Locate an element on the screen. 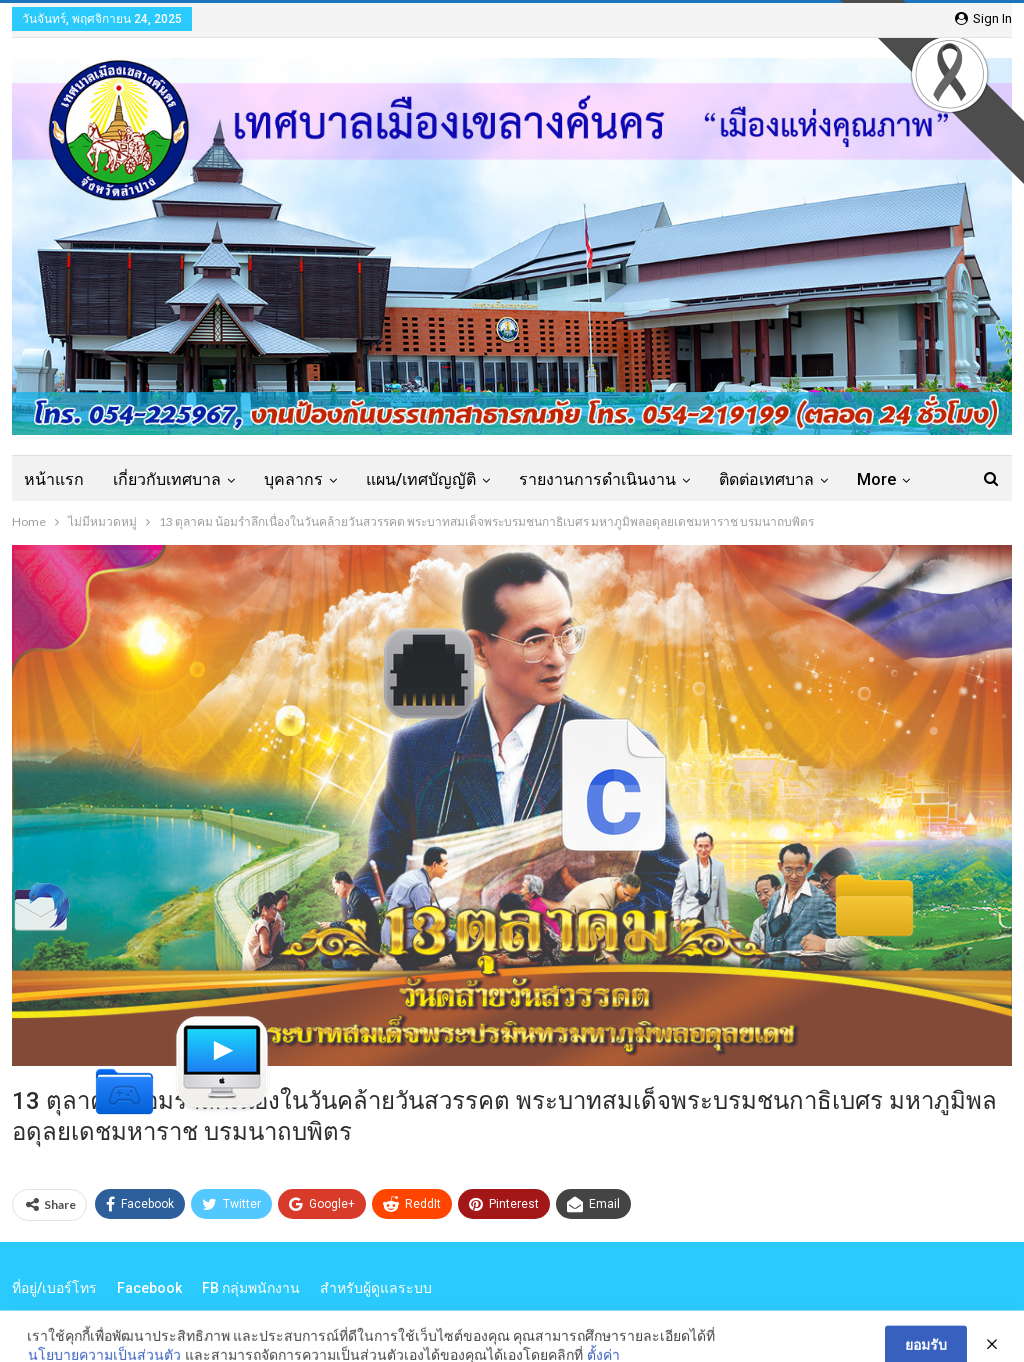  open your games folder is located at coordinates (124, 1091).